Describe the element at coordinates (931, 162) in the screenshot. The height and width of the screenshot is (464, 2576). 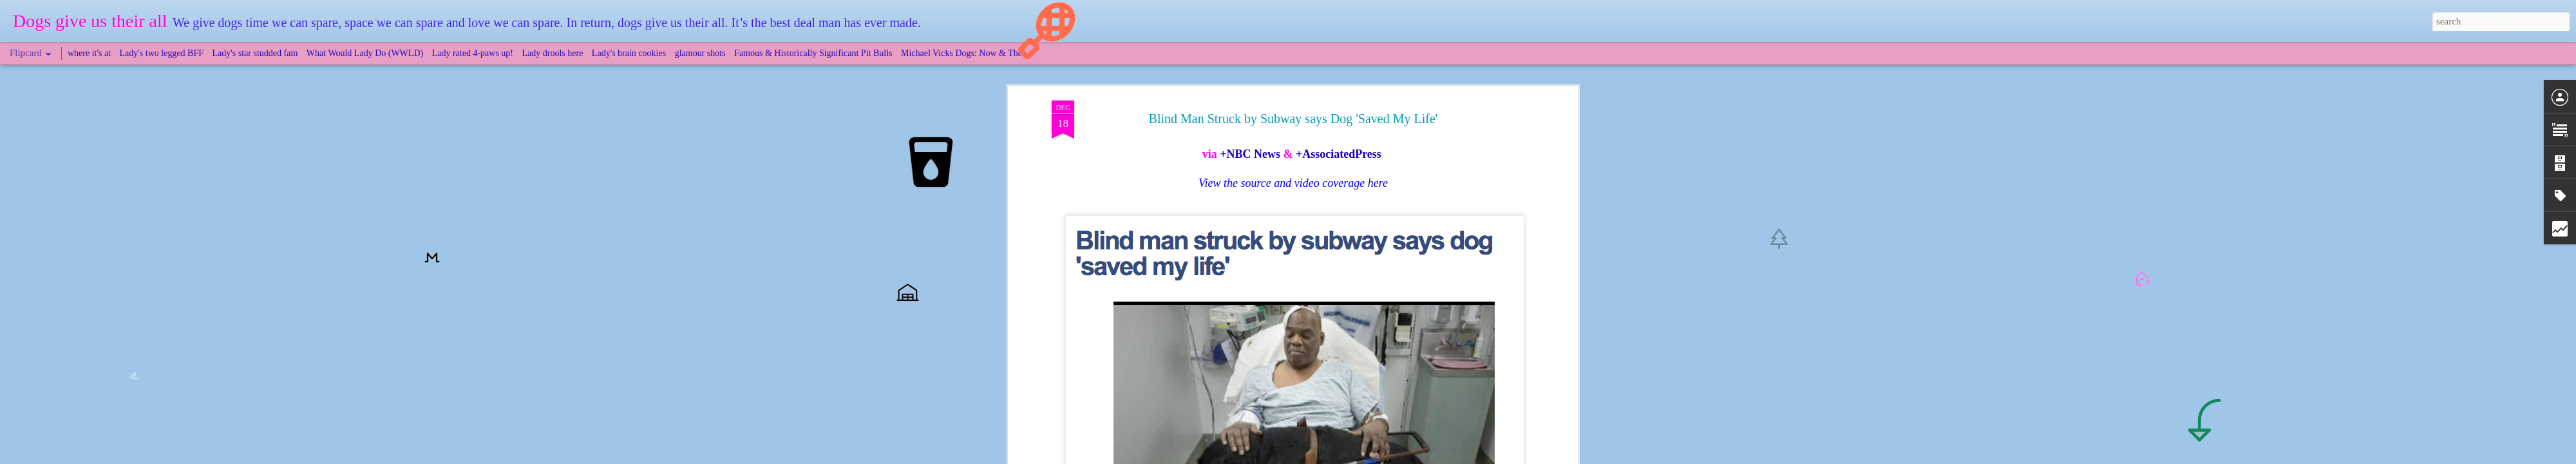
I see `find nearby drink or beverage locations` at that location.